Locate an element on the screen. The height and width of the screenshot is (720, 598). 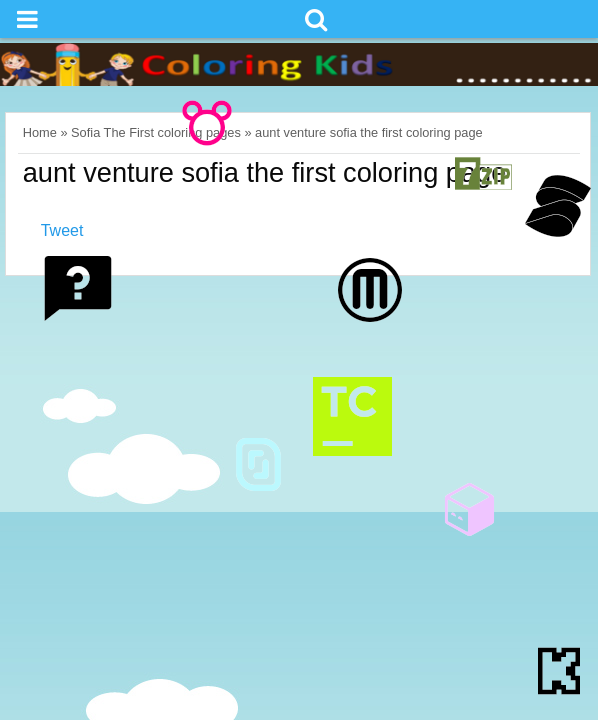
makerbot logo is located at coordinates (370, 290).